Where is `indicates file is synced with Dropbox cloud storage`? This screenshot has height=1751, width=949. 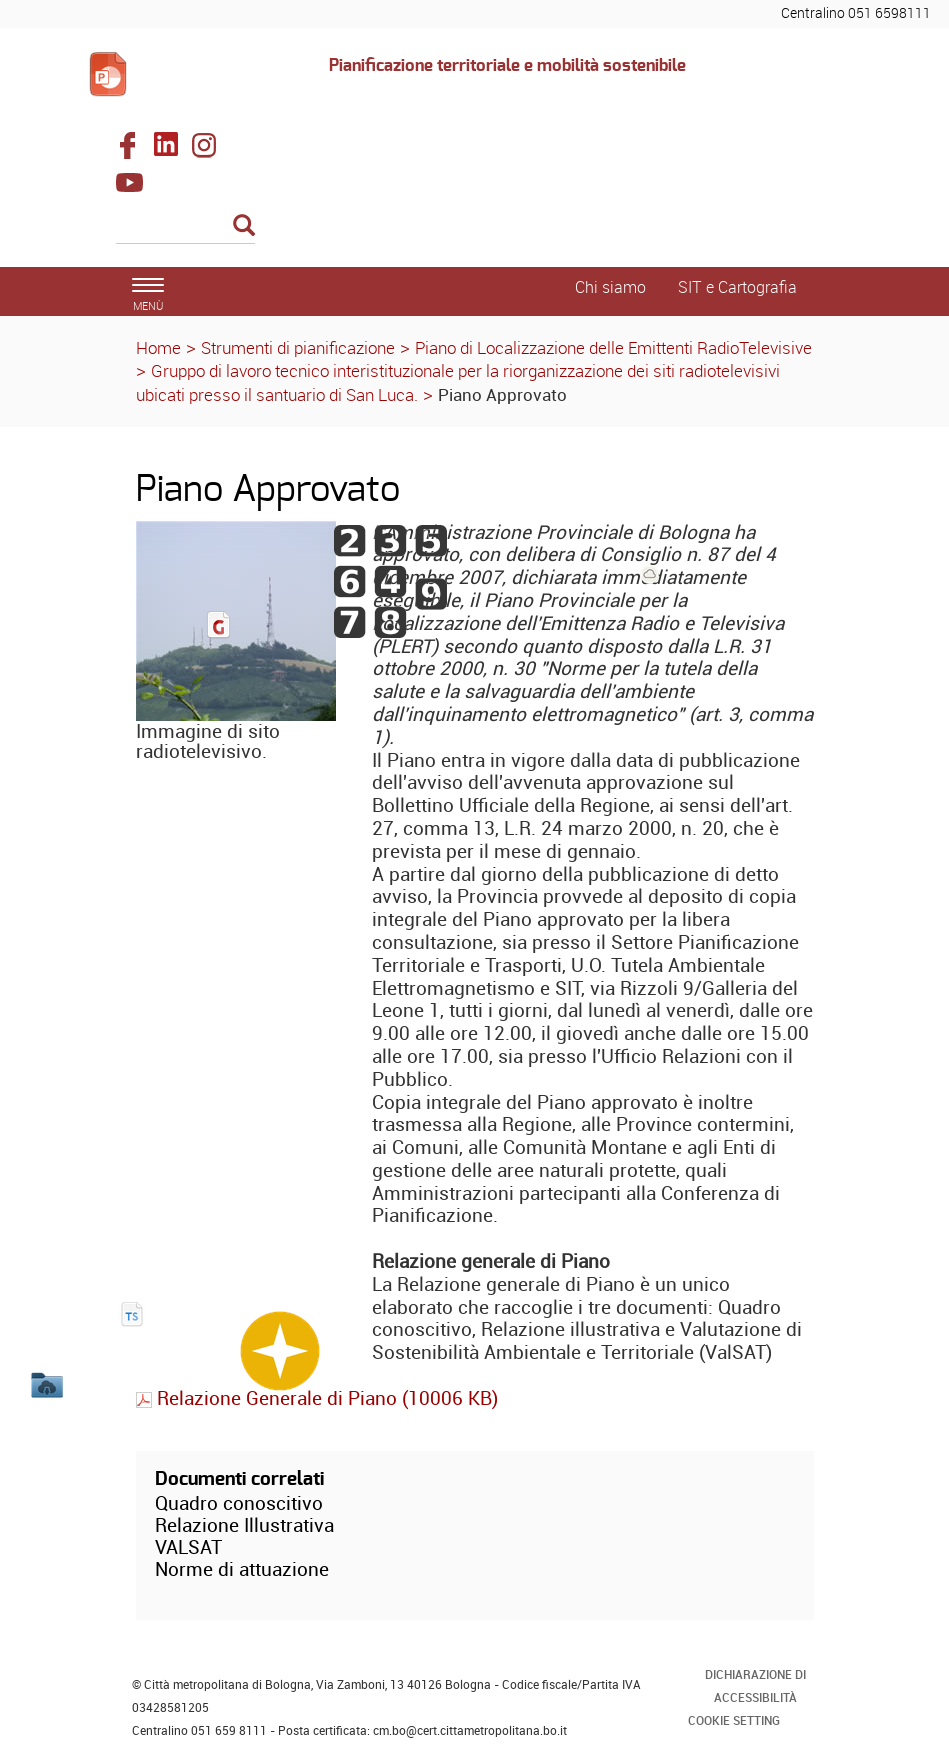 indicates file is synced with Dropbox cloud storage is located at coordinates (649, 574).